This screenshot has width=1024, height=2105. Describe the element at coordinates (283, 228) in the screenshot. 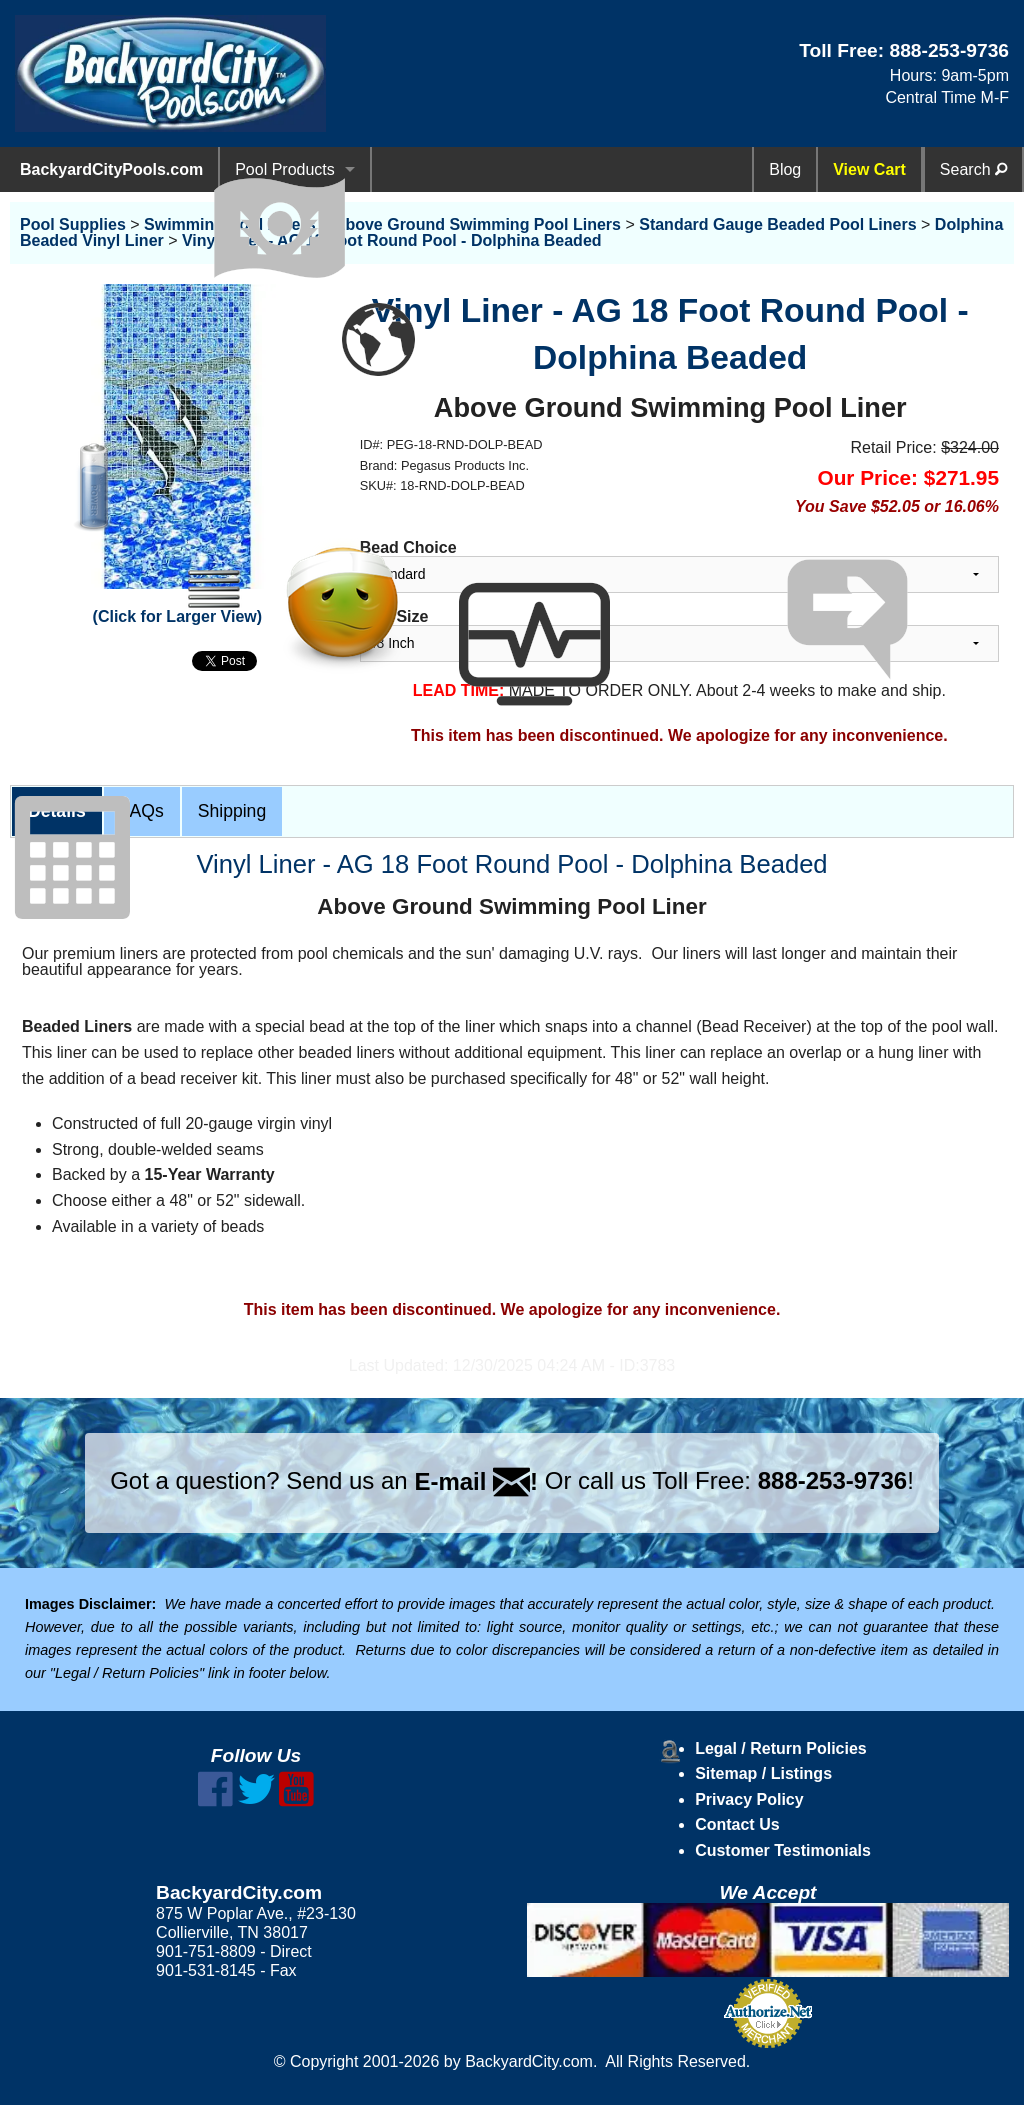

I see `configure language and region settings` at that location.